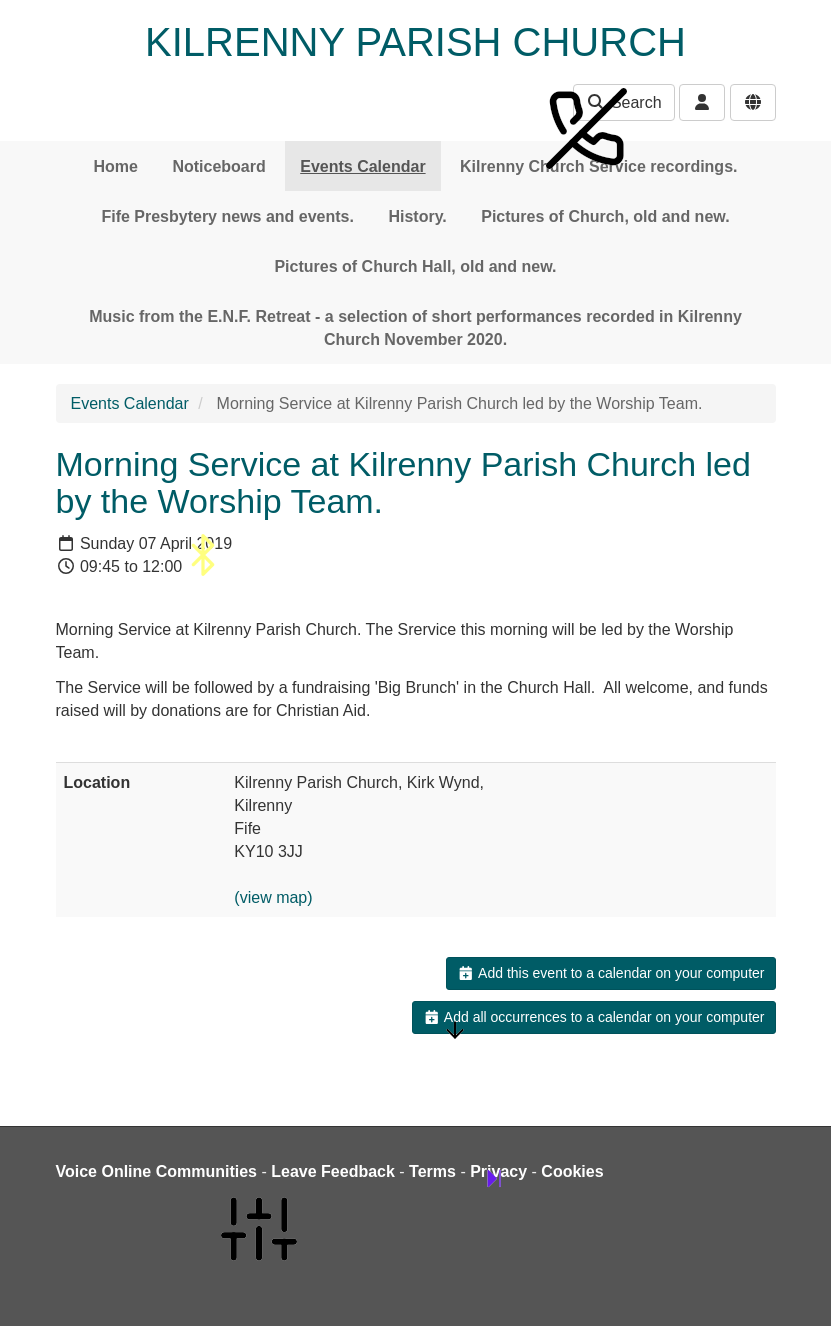  I want to click on skip to next track or item, so click(494, 1178).